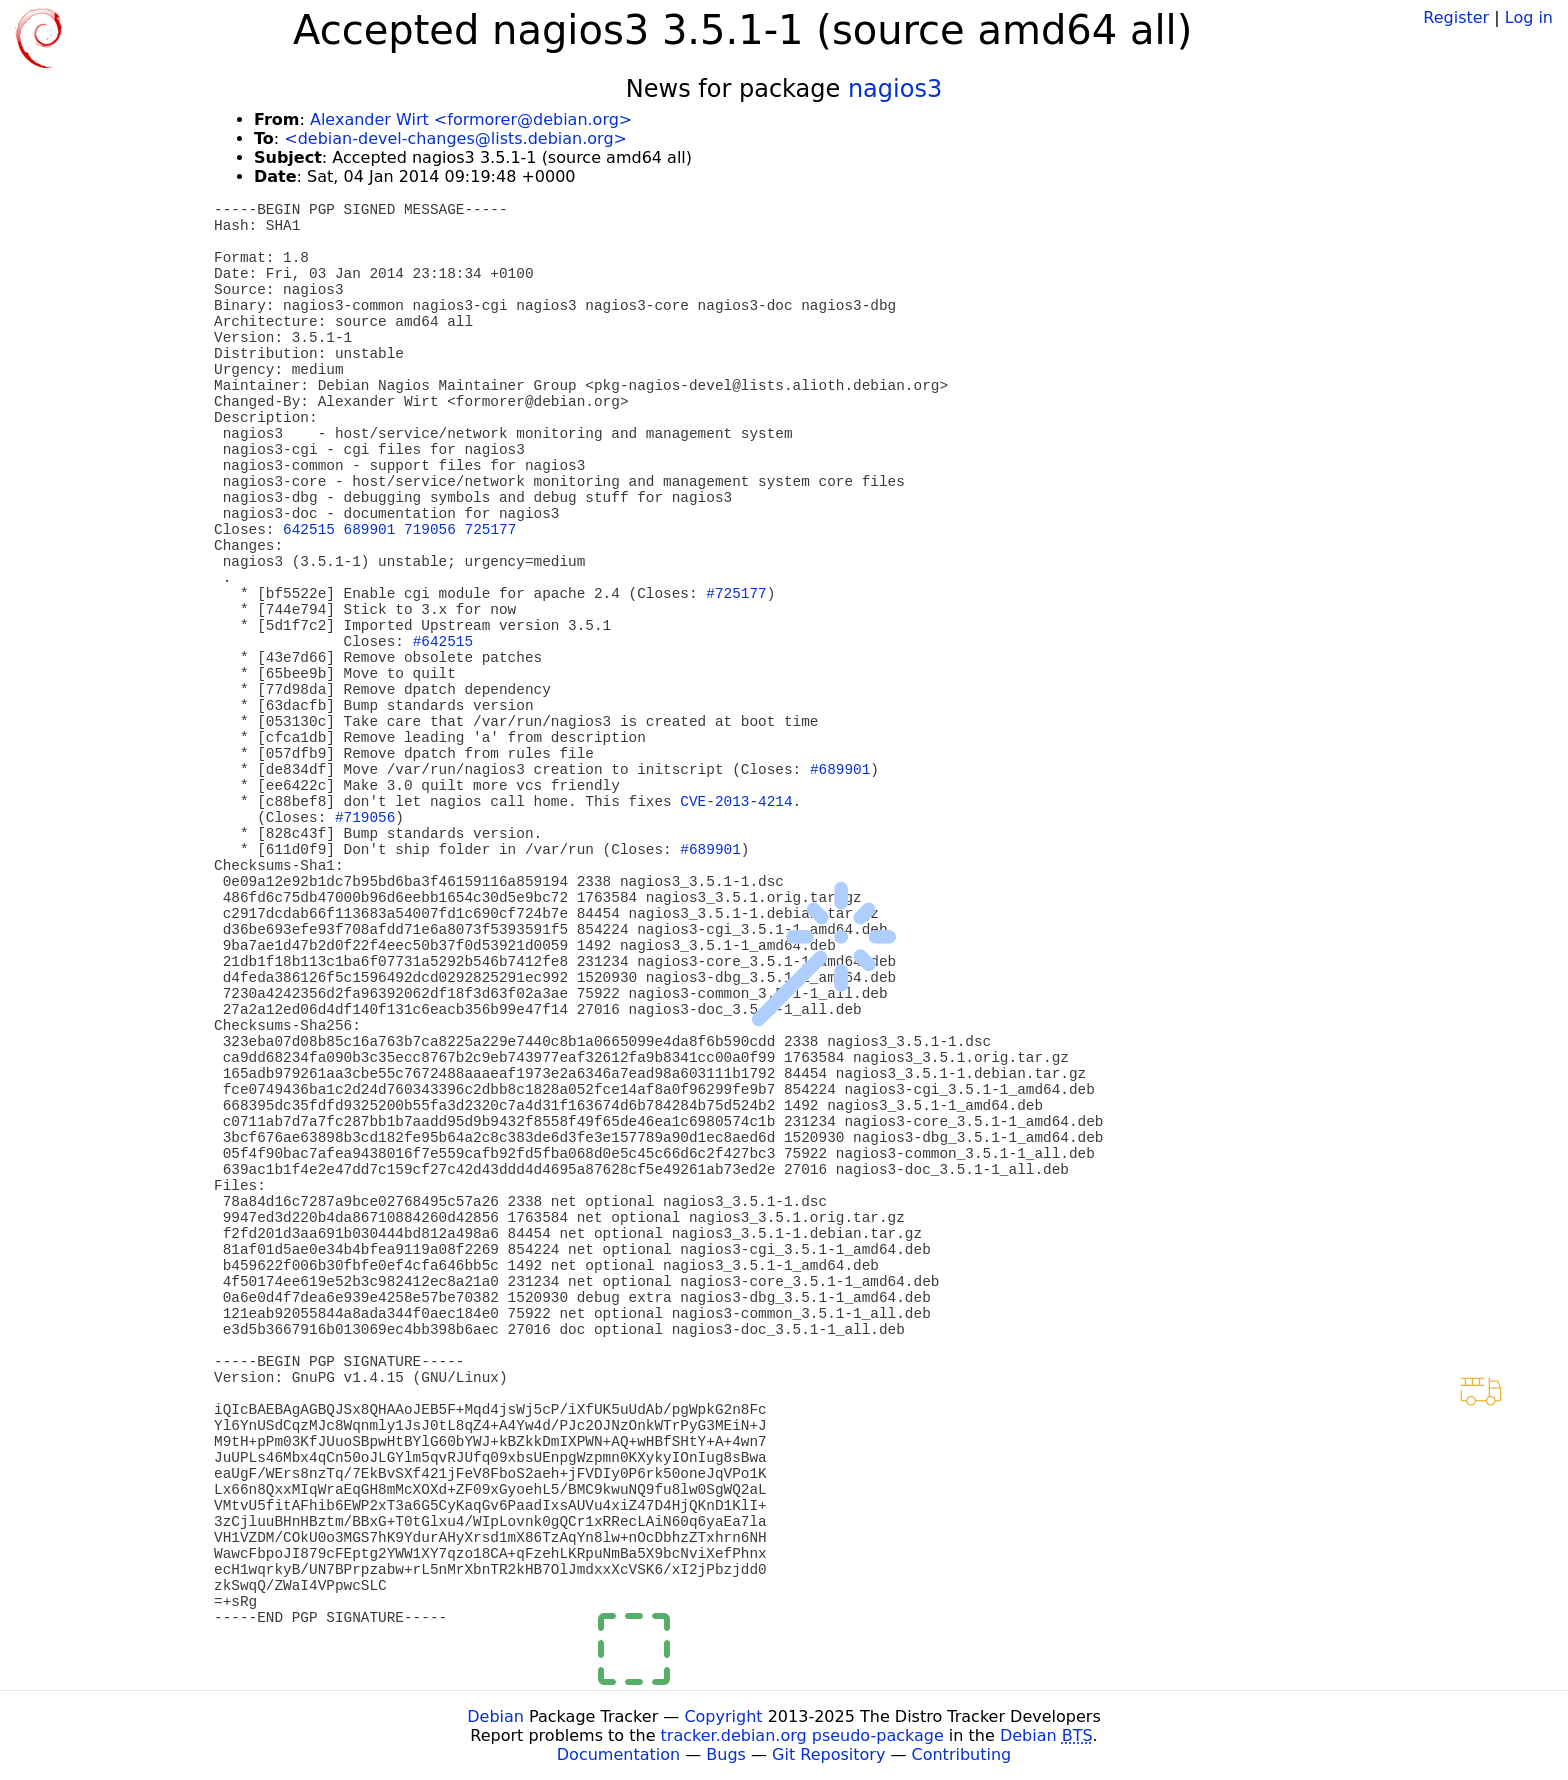  Describe the element at coordinates (820, 957) in the screenshot. I see `apply magic or auto-enhance effects` at that location.